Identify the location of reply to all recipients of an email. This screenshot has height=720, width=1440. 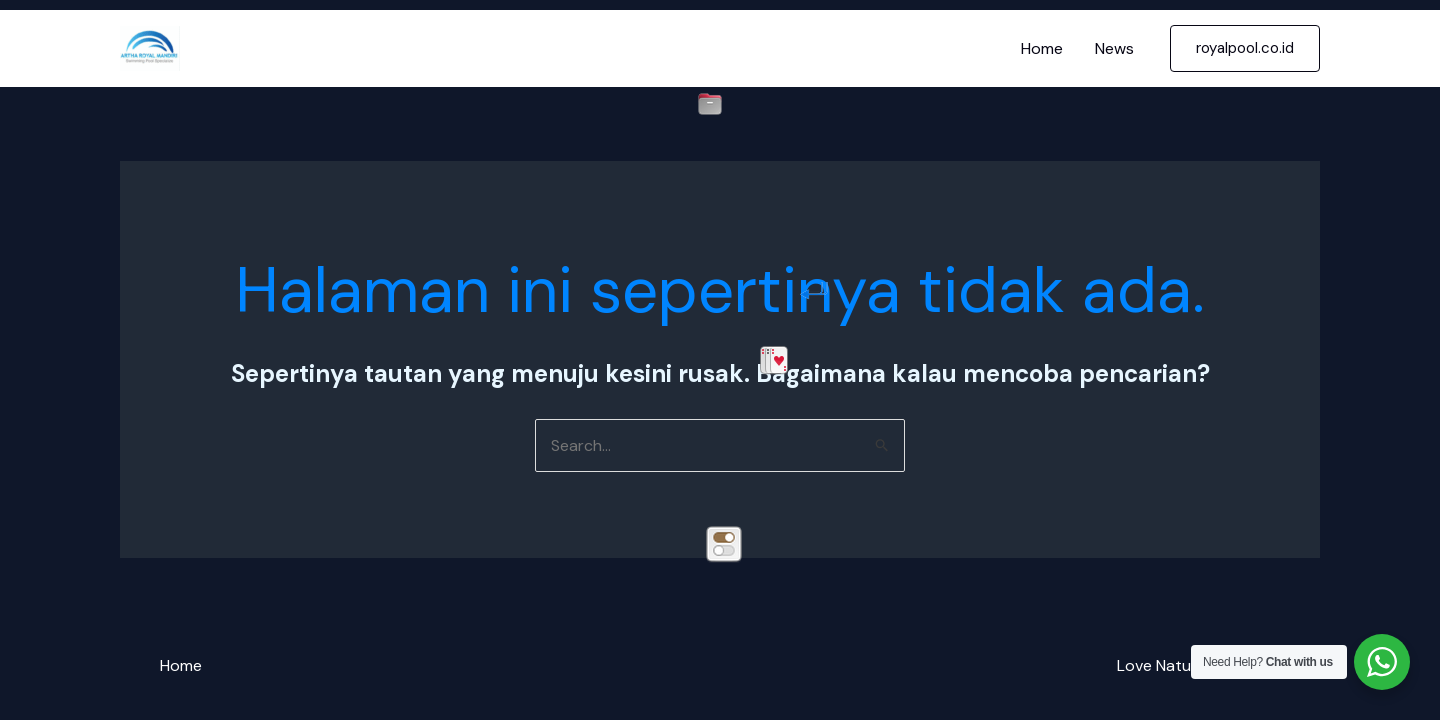
(813, 290).